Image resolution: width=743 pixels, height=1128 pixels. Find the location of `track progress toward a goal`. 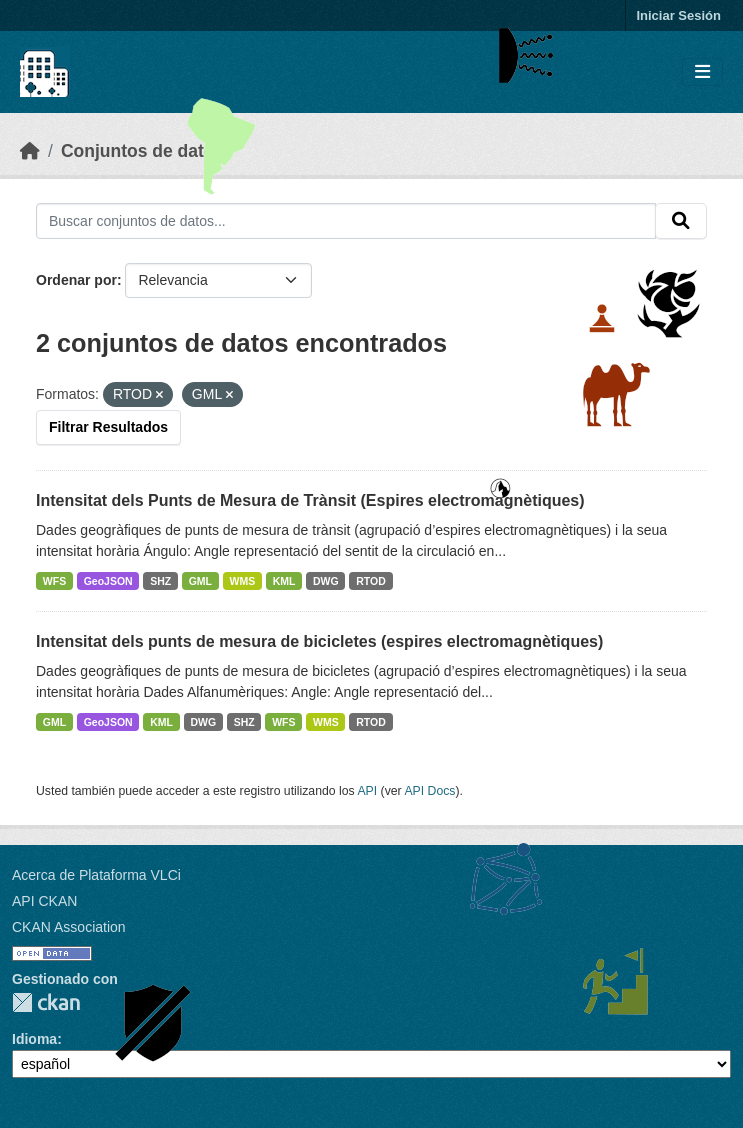

track progress toward a goal is located at coordinates (614, 981).